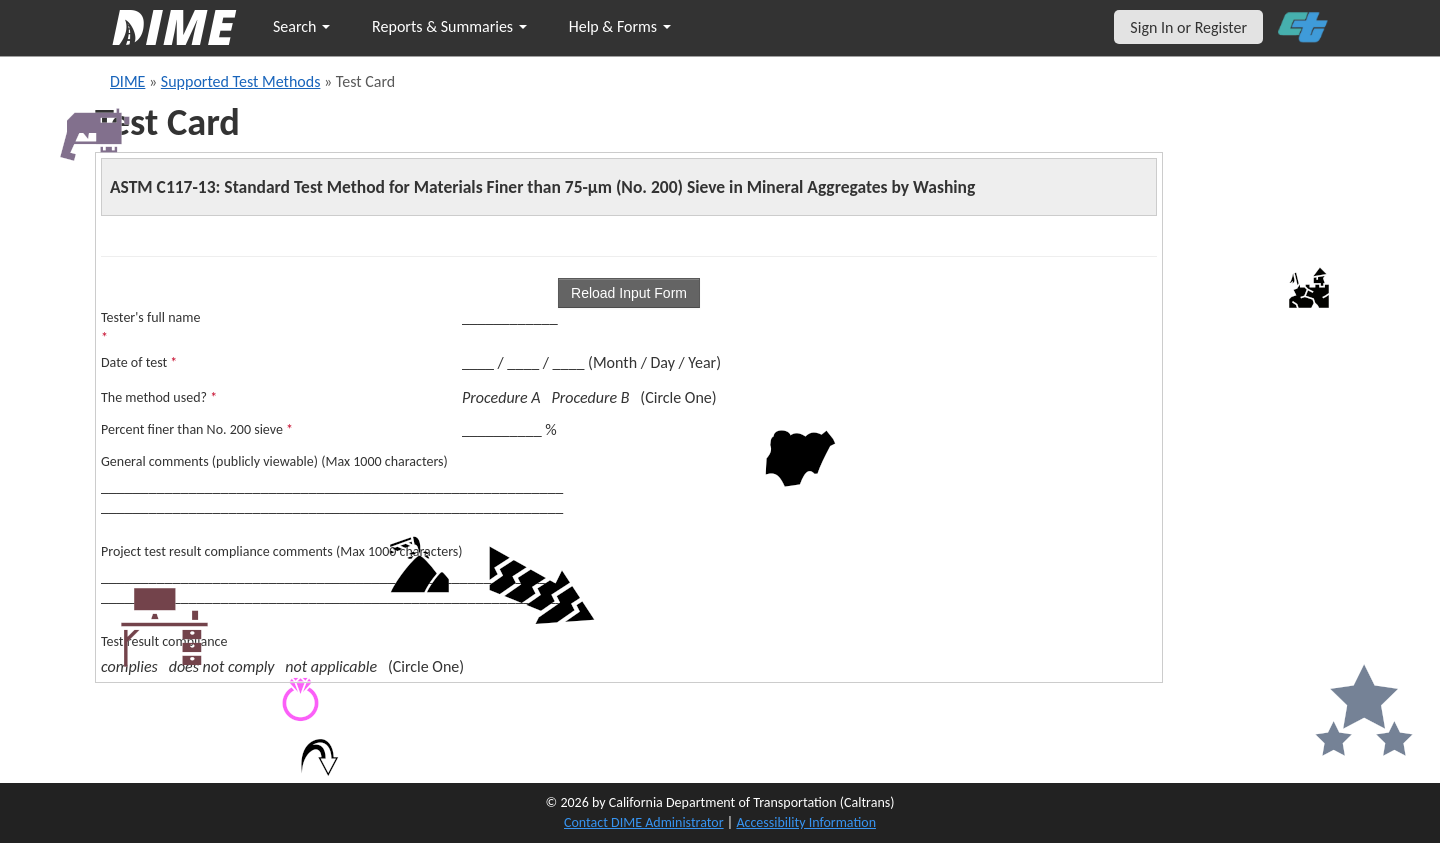  I want to click on view your ratings or reviews, so click(1364, 710).